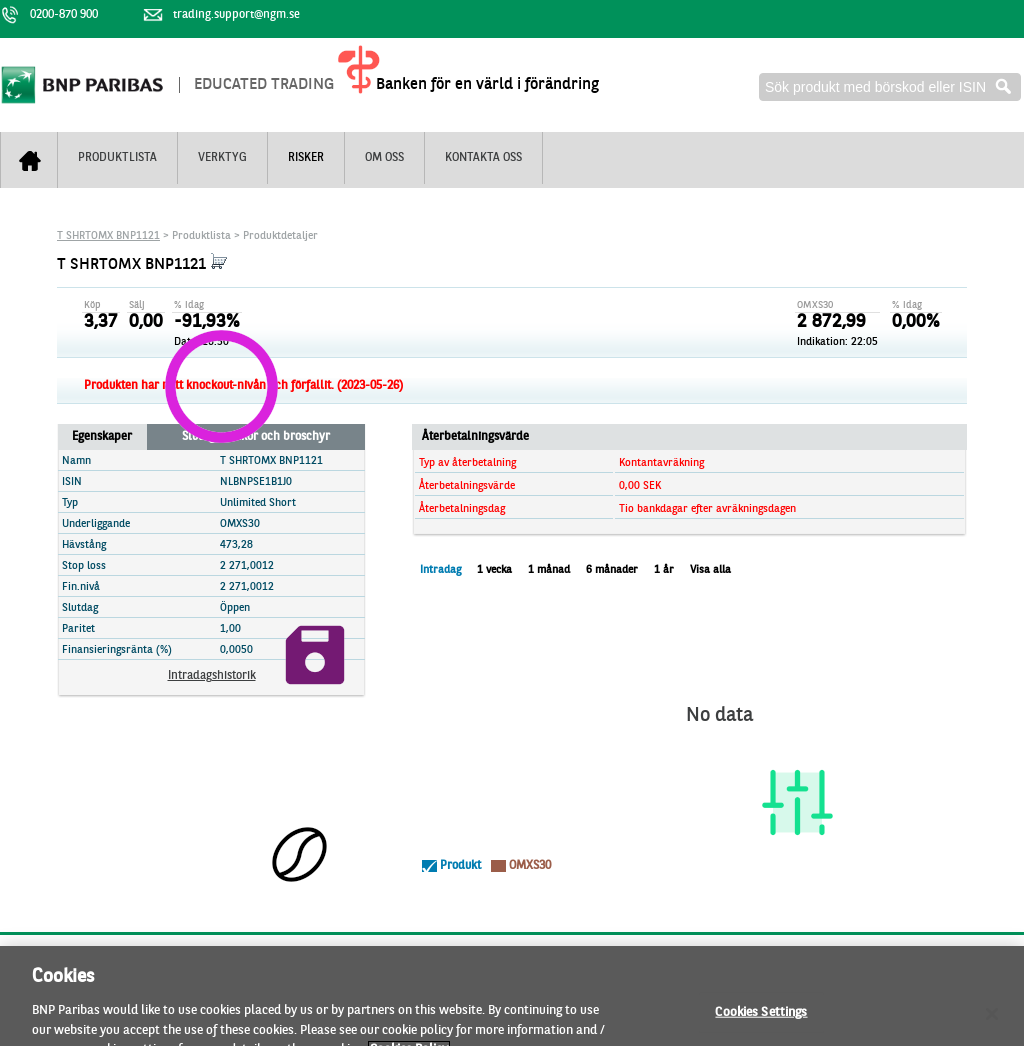 This screenshot has height=1046, width=1024. I want to click on access medical or healthcare services, so click(360, 69).